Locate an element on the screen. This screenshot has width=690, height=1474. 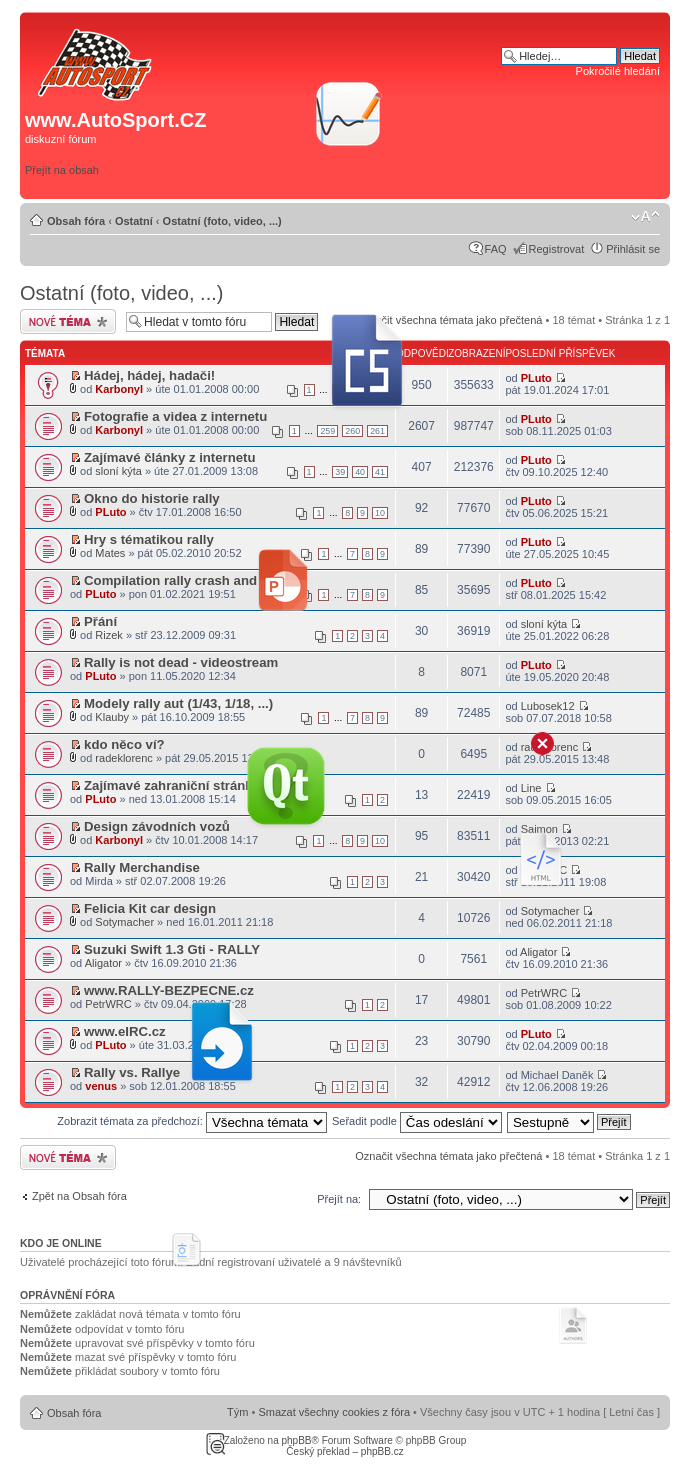
open plots graphing application is located at coordinates (348, 114).